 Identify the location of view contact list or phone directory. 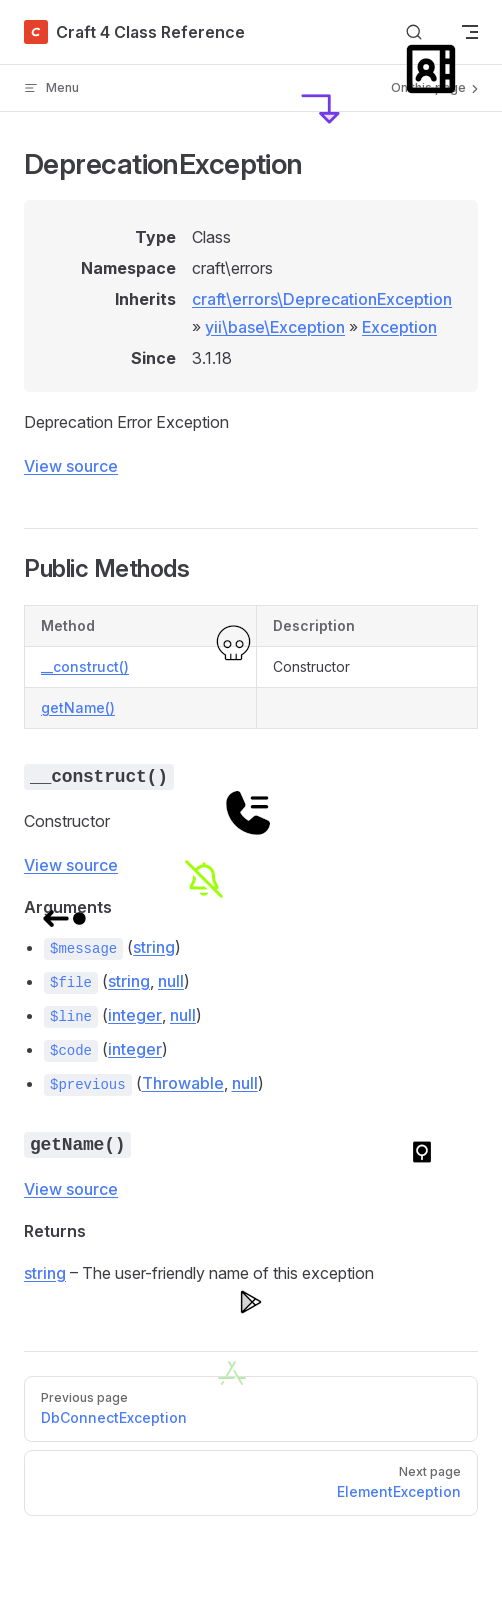
(249, 812).